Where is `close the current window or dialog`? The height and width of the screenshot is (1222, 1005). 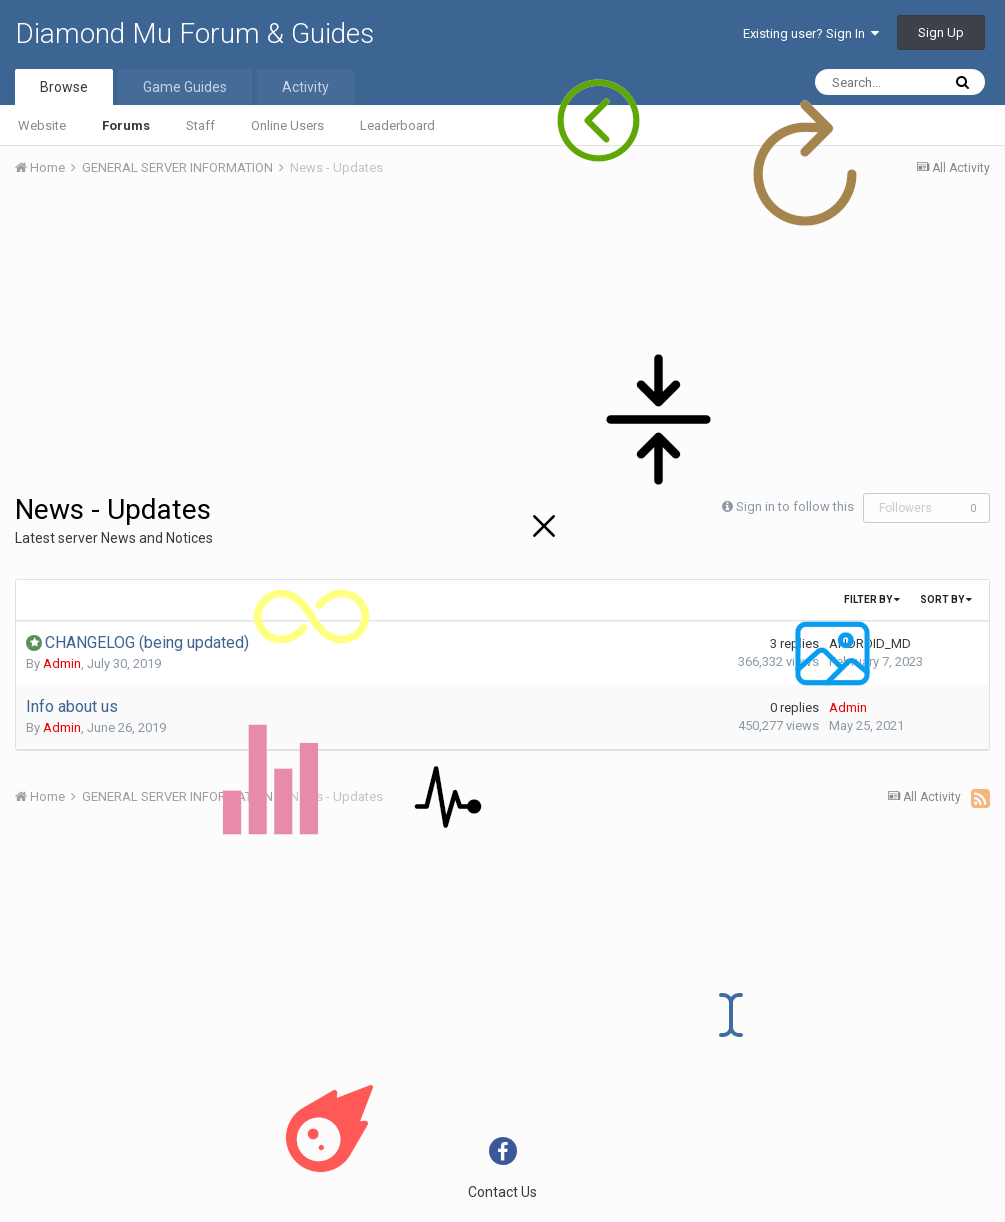 close the current window or dialog is located at coordinates (544, 526).